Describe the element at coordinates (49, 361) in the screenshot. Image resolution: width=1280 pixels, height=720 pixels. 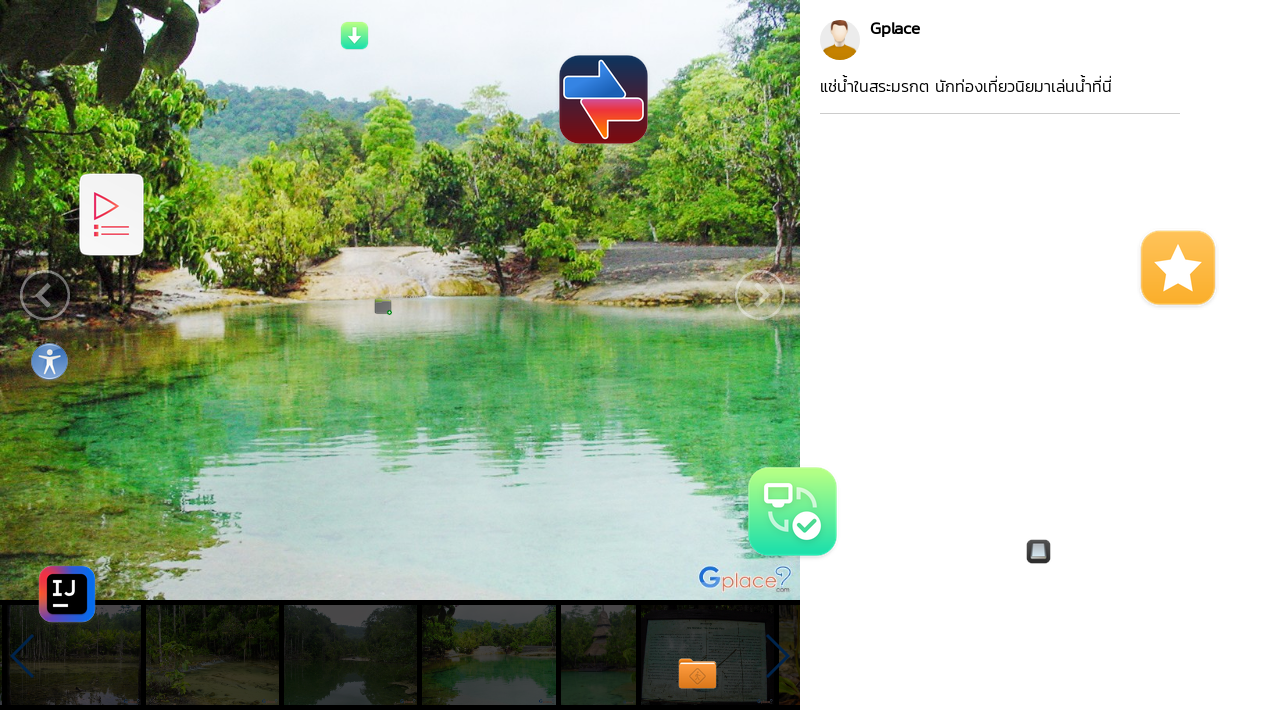
I see `open accessibility settings` at that location.